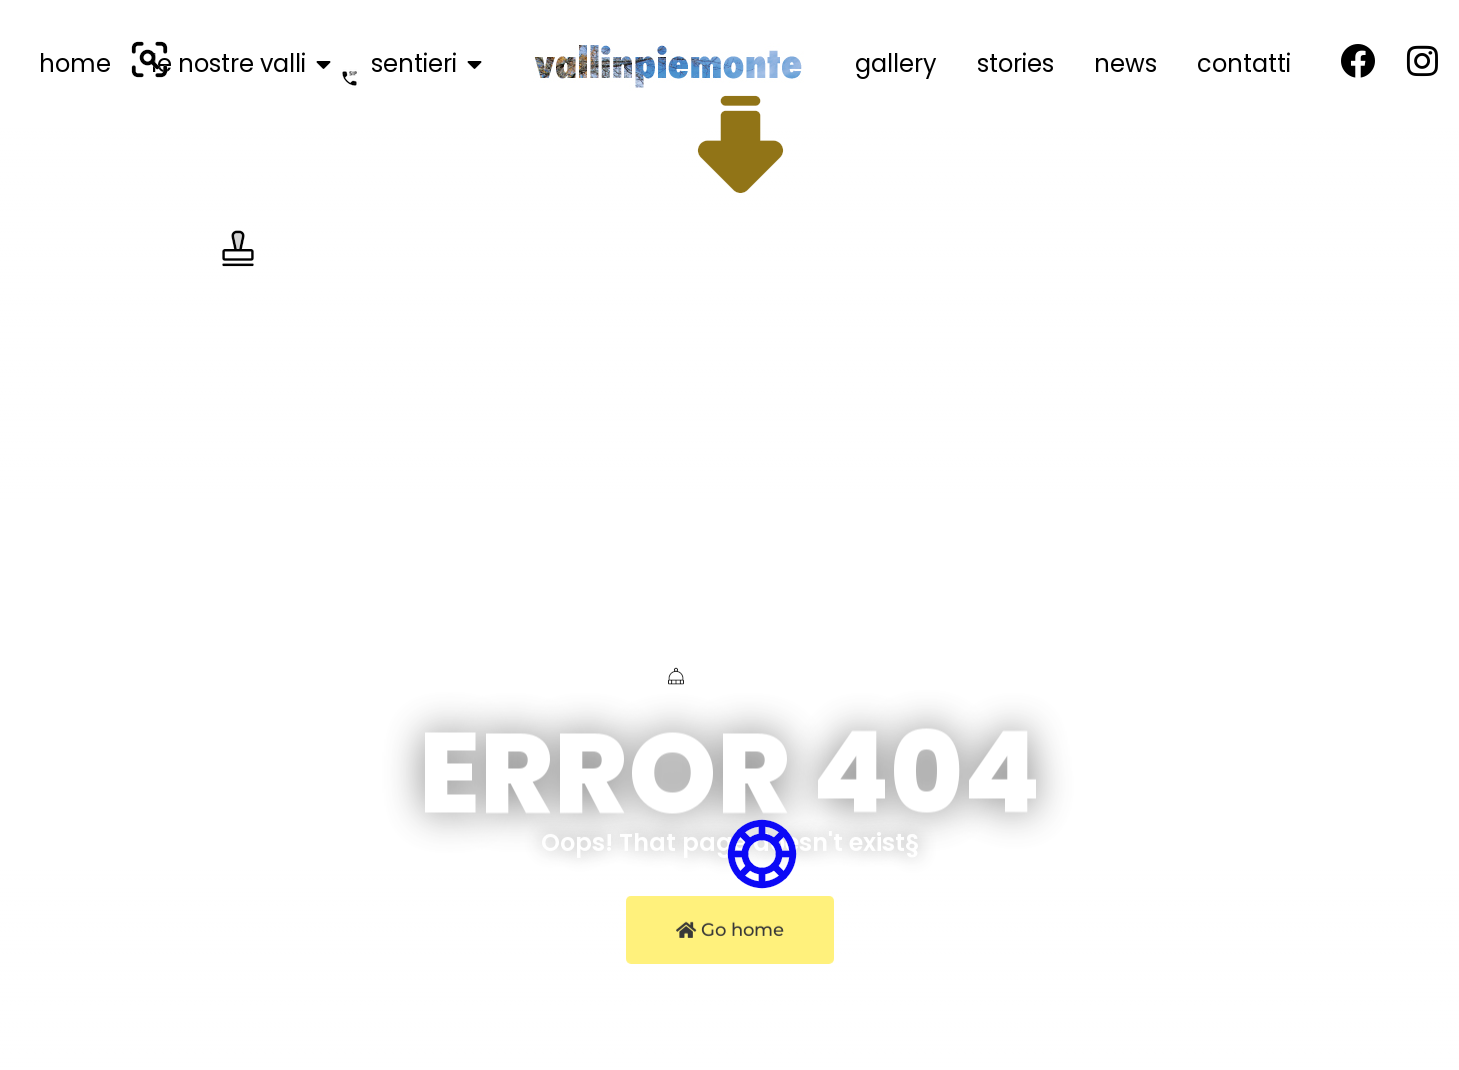 Image resolution: width=1459 pixels, height=1070 pixels. What do you see at coordinates (676, 677) in the screenshot?
I see `browse winter apparel or accessories` at bounding box center [676, 677].